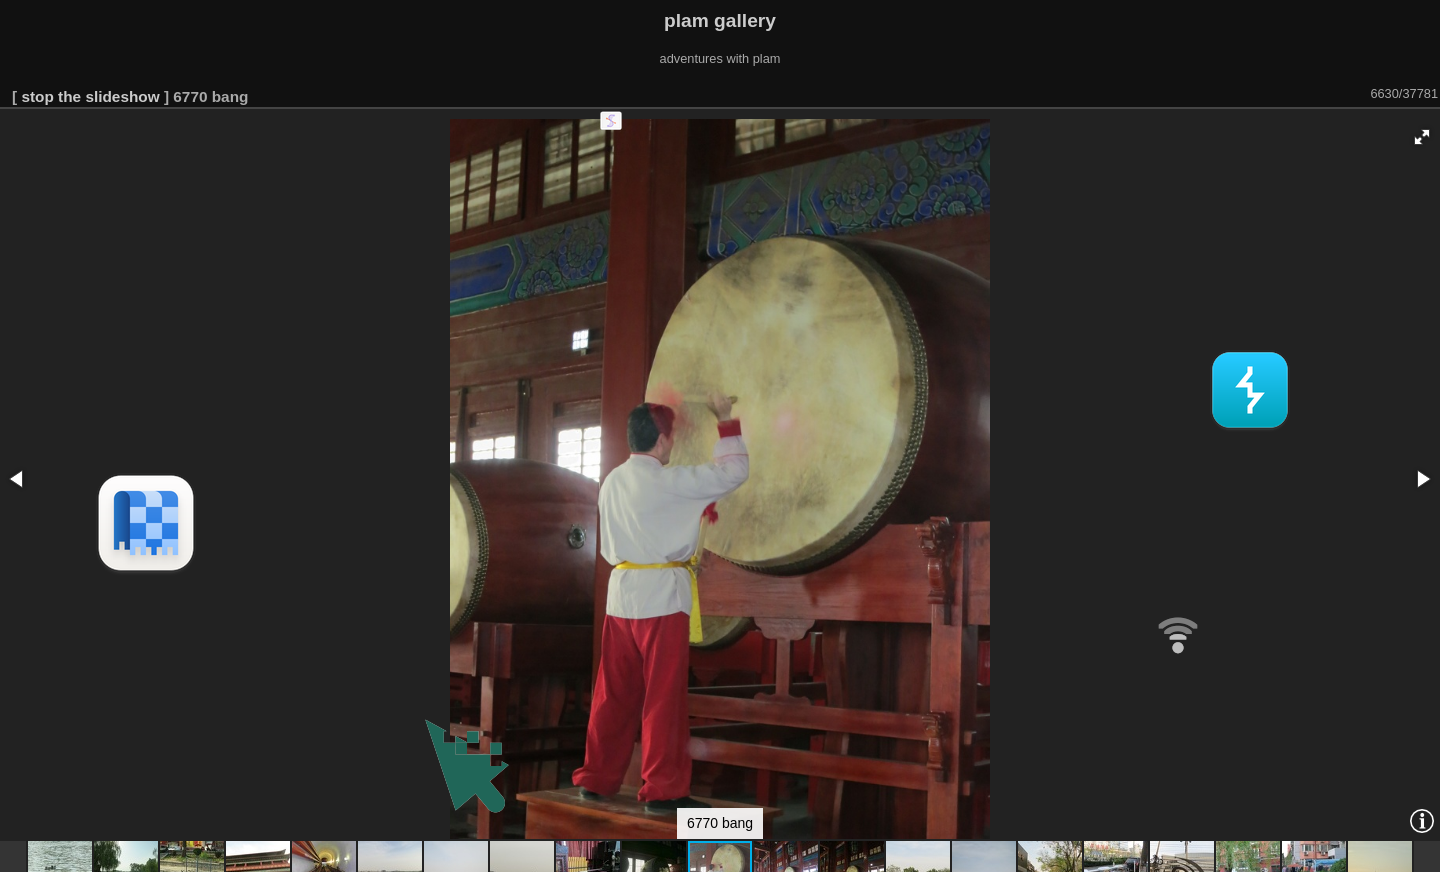 The height and width of the screenshot is (872, 1440). What do you see at coordinates (467, 766) in the screenshot?
I see `access remote desktop connections` at bounding box center [467, 766].